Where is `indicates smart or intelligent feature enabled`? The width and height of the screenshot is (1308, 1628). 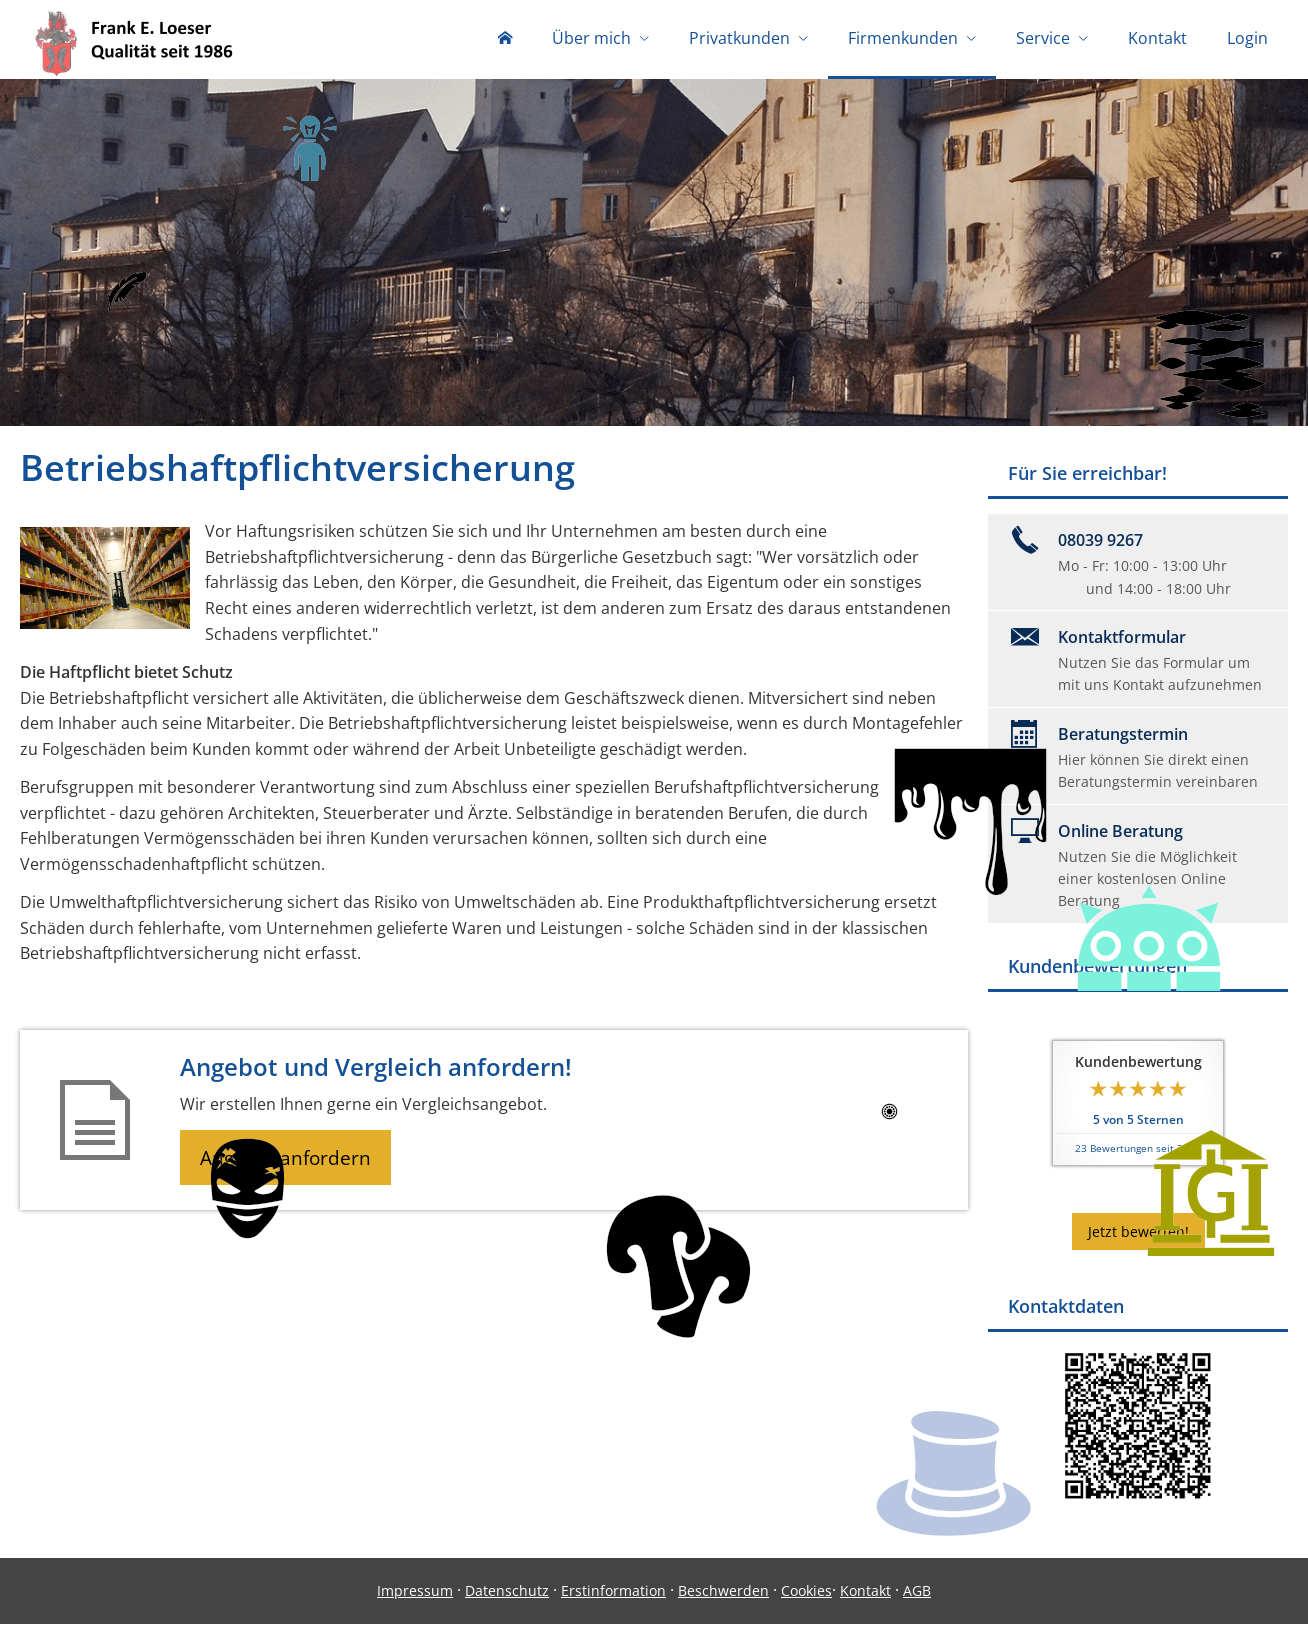 indicates smart or intelligent feature enabled is located at coordinates (310, 148).